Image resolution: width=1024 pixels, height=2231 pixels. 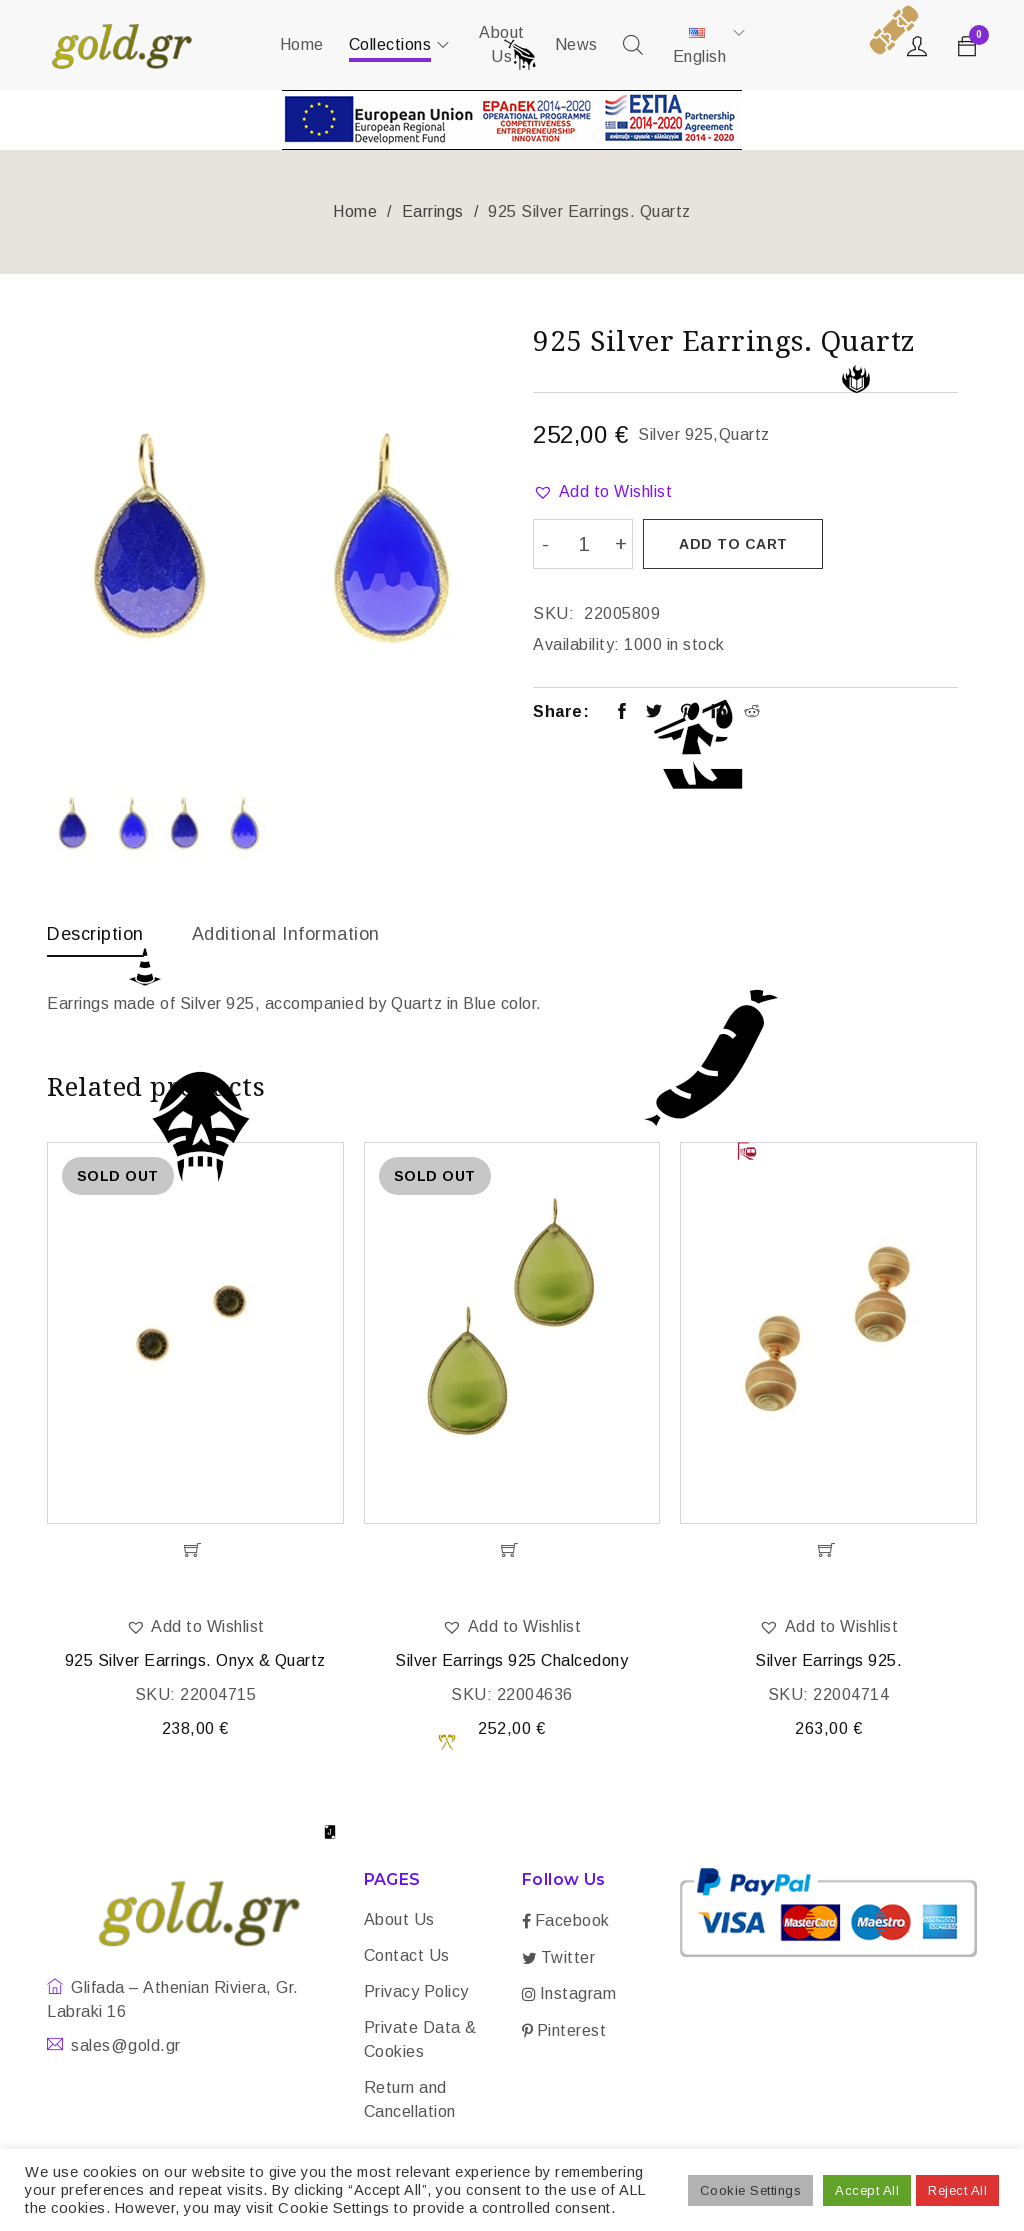 I want to click on destroy or permanently delete a document, so click(x=856, y=379).